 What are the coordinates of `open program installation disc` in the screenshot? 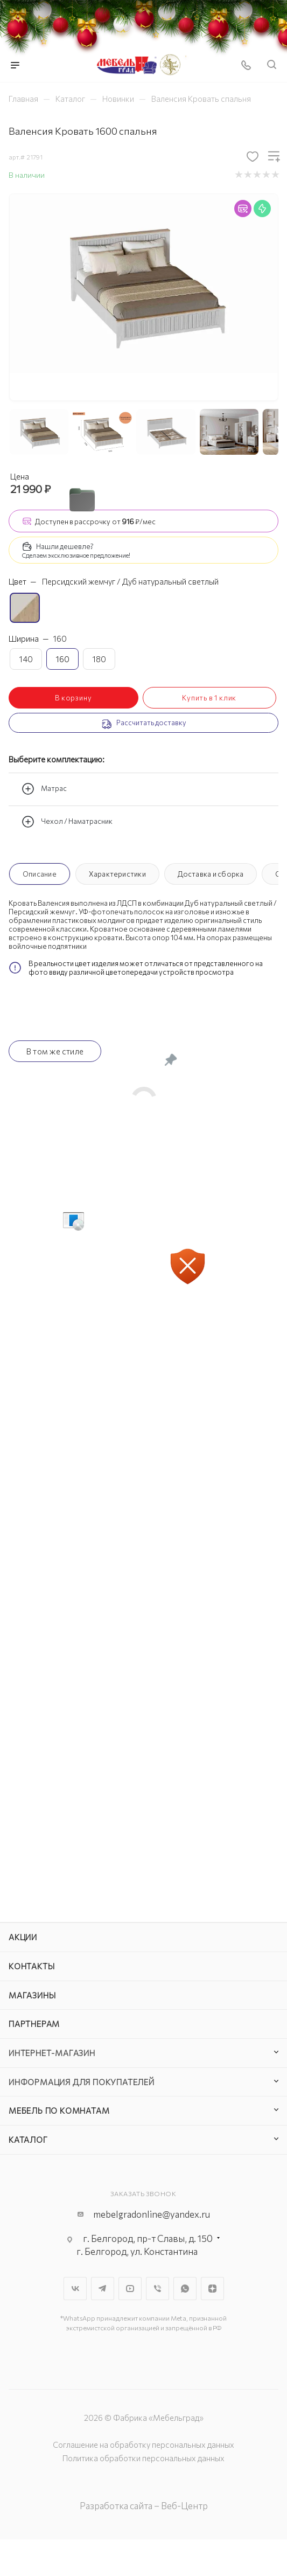 It's located at (73, 1220).